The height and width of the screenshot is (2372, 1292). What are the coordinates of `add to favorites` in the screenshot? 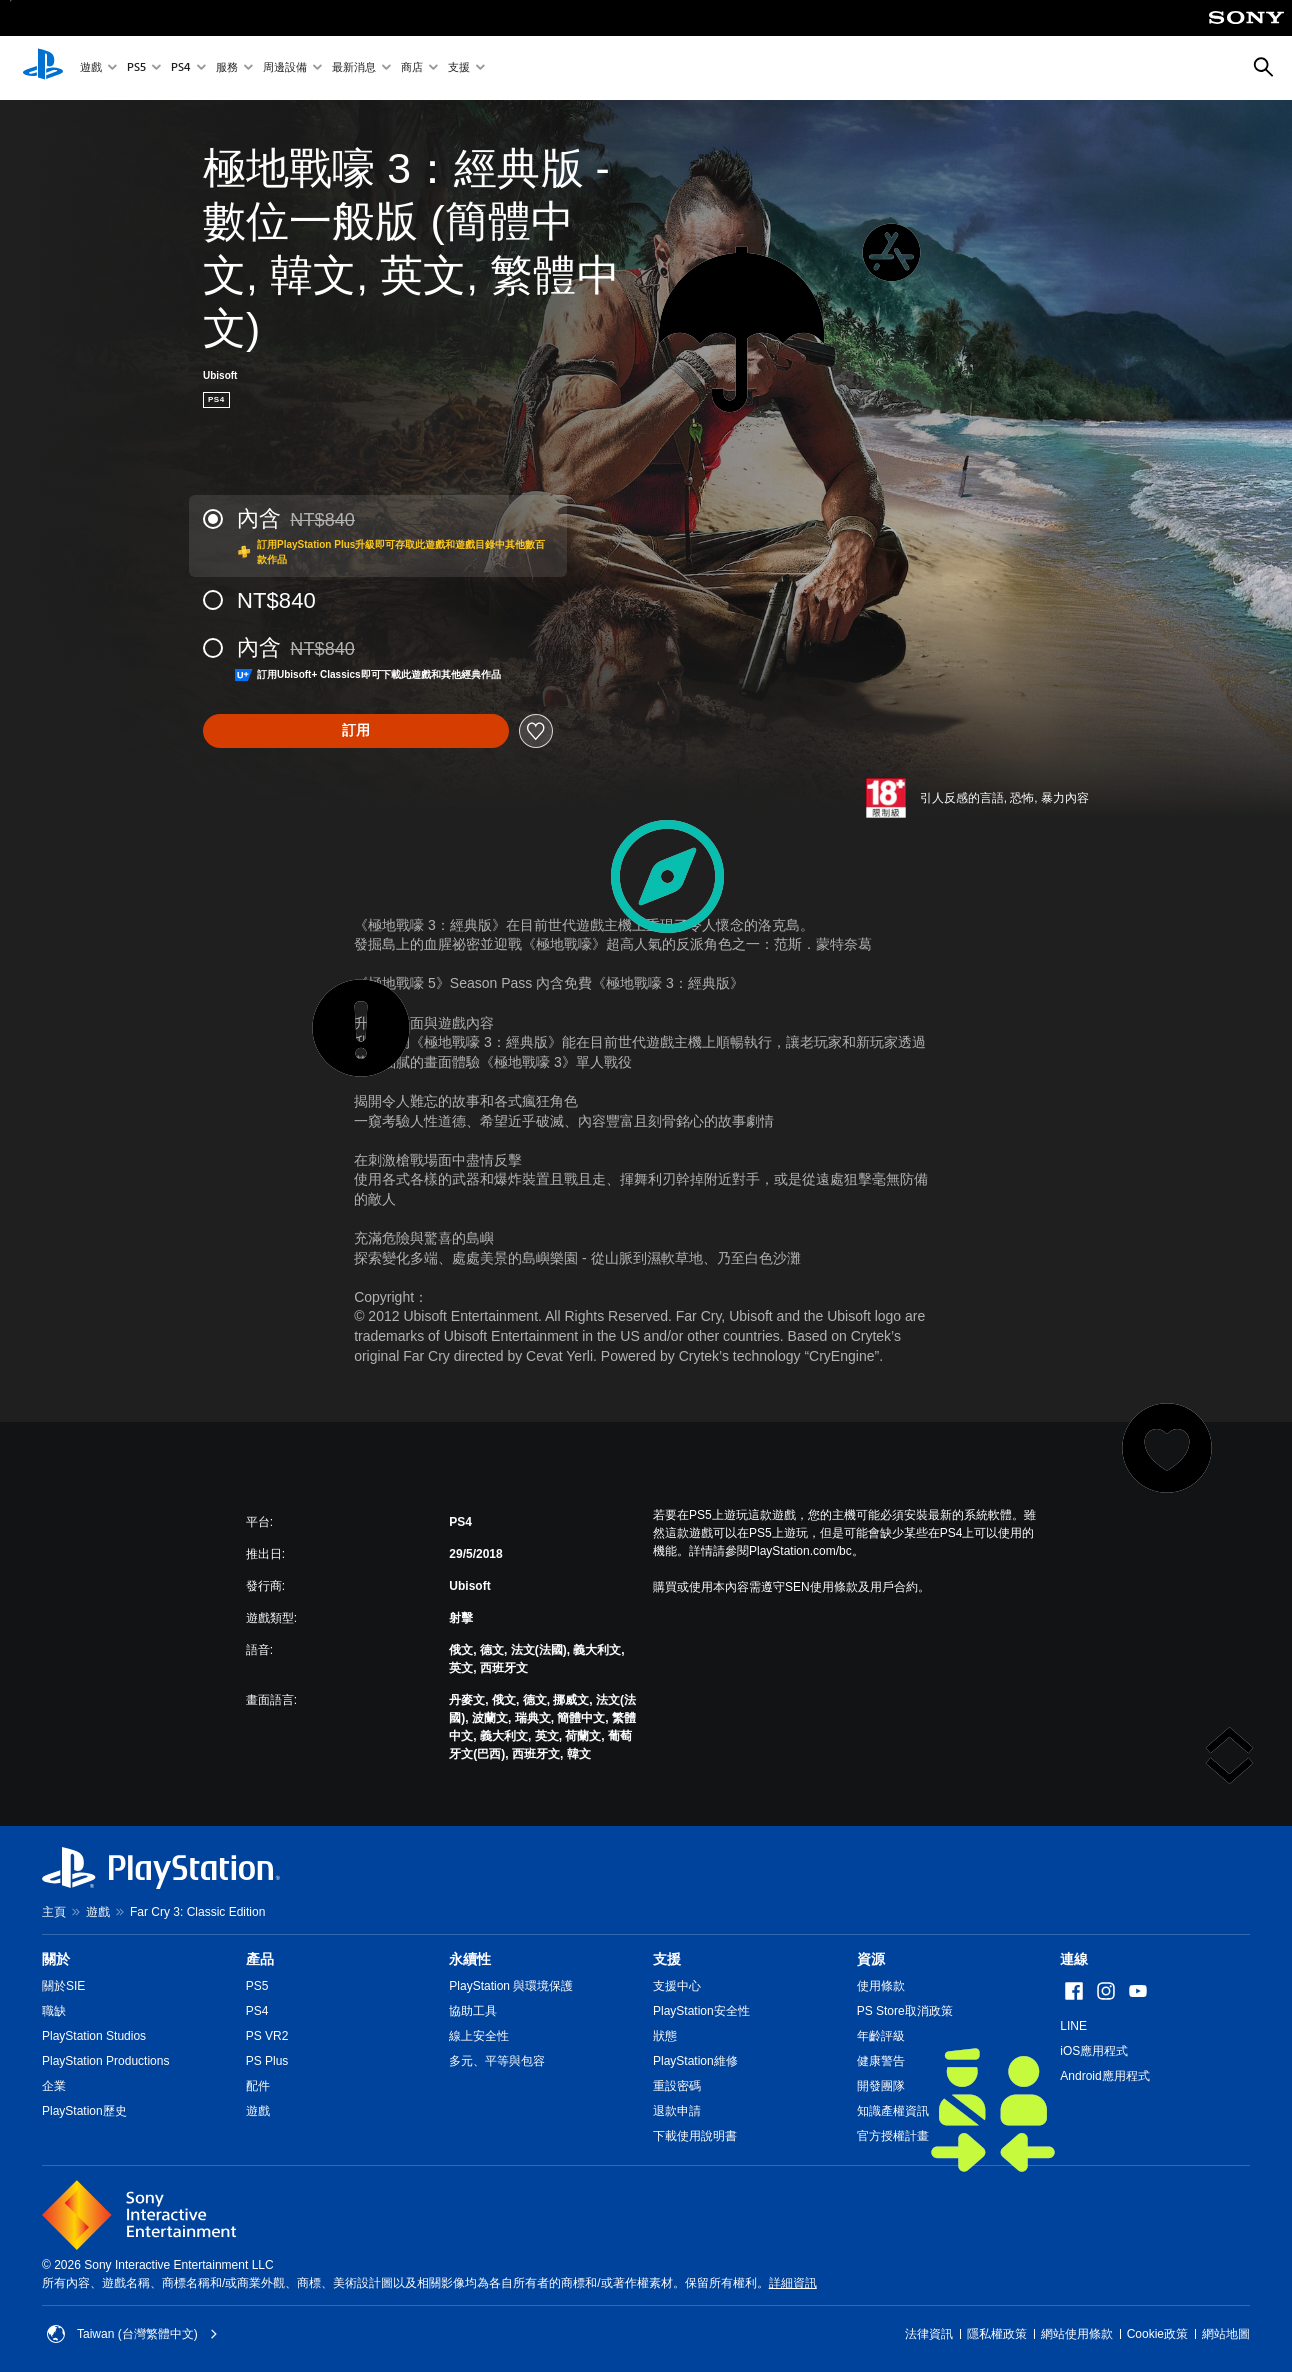 It's located at (1167, 1448).